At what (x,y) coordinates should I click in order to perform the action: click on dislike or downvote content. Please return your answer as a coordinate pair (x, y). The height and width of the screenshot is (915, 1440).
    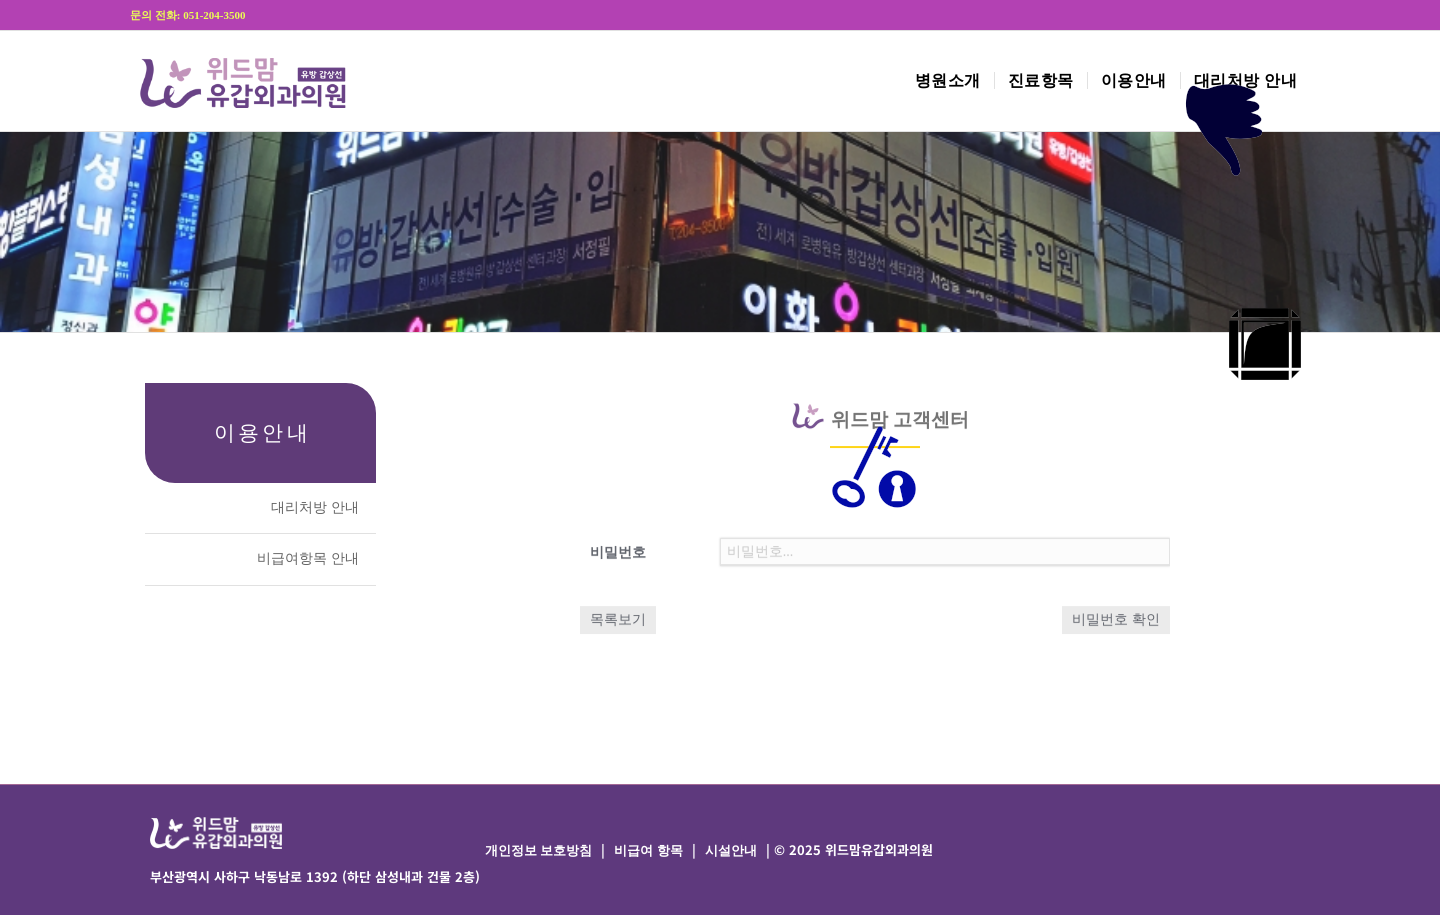
    Looking at the image, I should click on (1224, 130).